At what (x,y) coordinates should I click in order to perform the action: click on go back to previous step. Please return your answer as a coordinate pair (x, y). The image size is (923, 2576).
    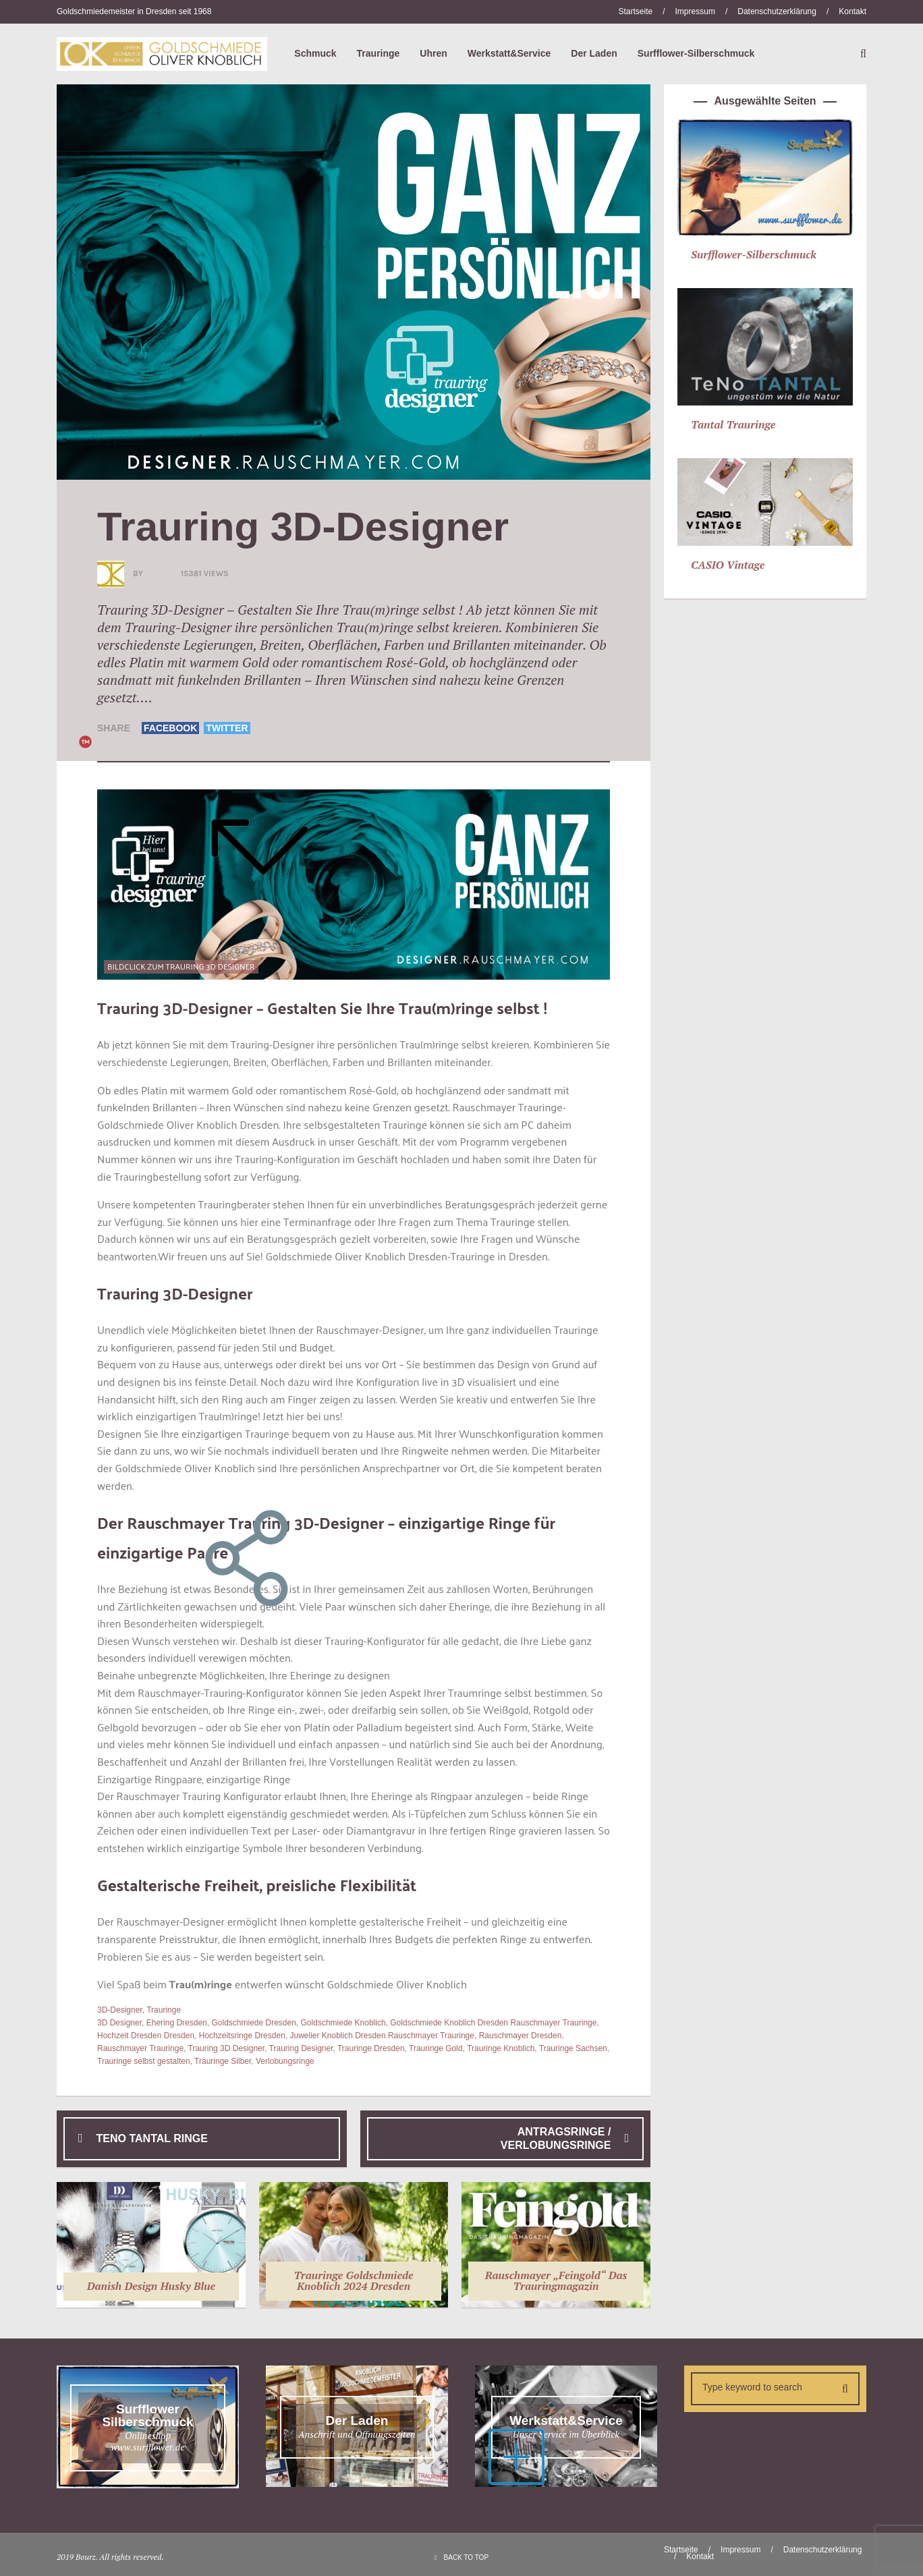
    Looking at the image, I should click on (260, 843).